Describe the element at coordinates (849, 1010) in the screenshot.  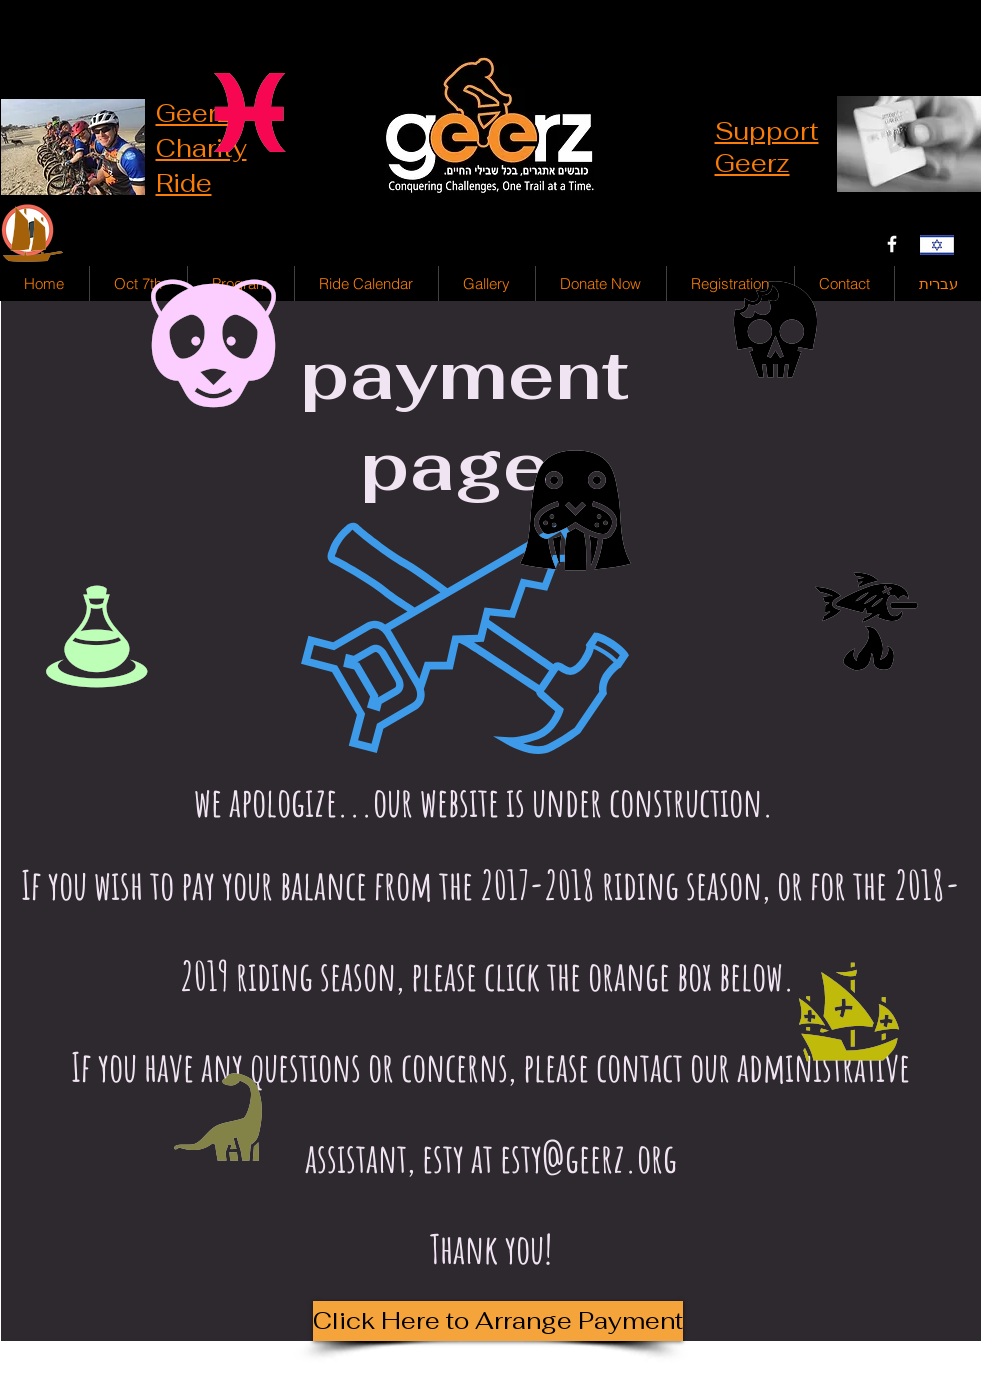
I see `historical sailing ship icon for exploration games` at that location.